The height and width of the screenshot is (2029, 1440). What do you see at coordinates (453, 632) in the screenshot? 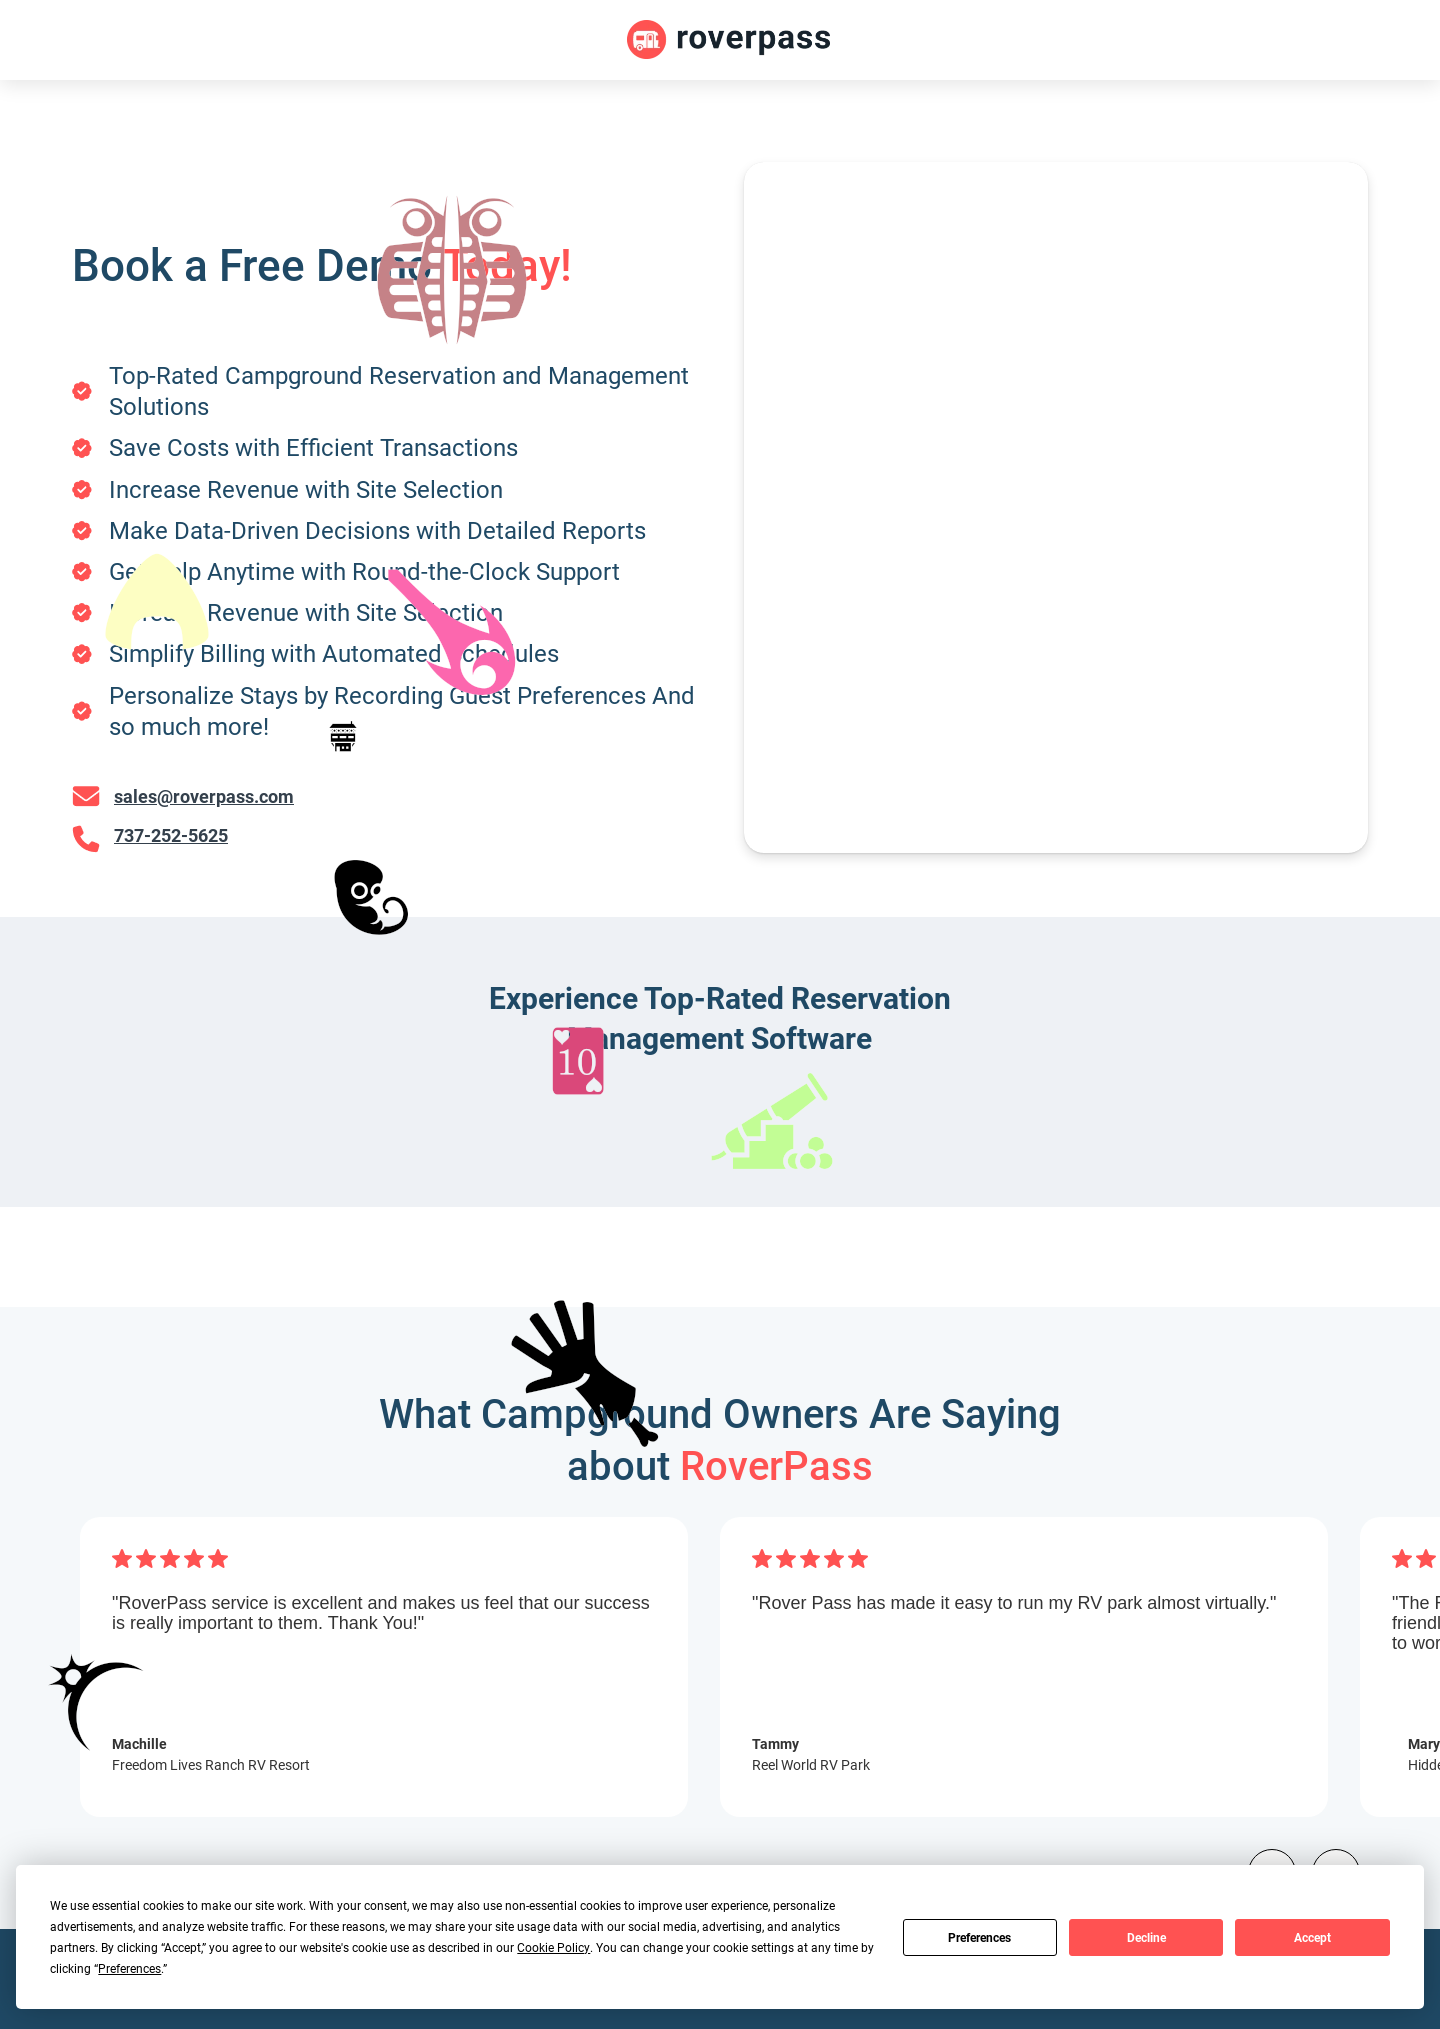
I see `cast a fire spell or ability` at bounding box center [453, 632].